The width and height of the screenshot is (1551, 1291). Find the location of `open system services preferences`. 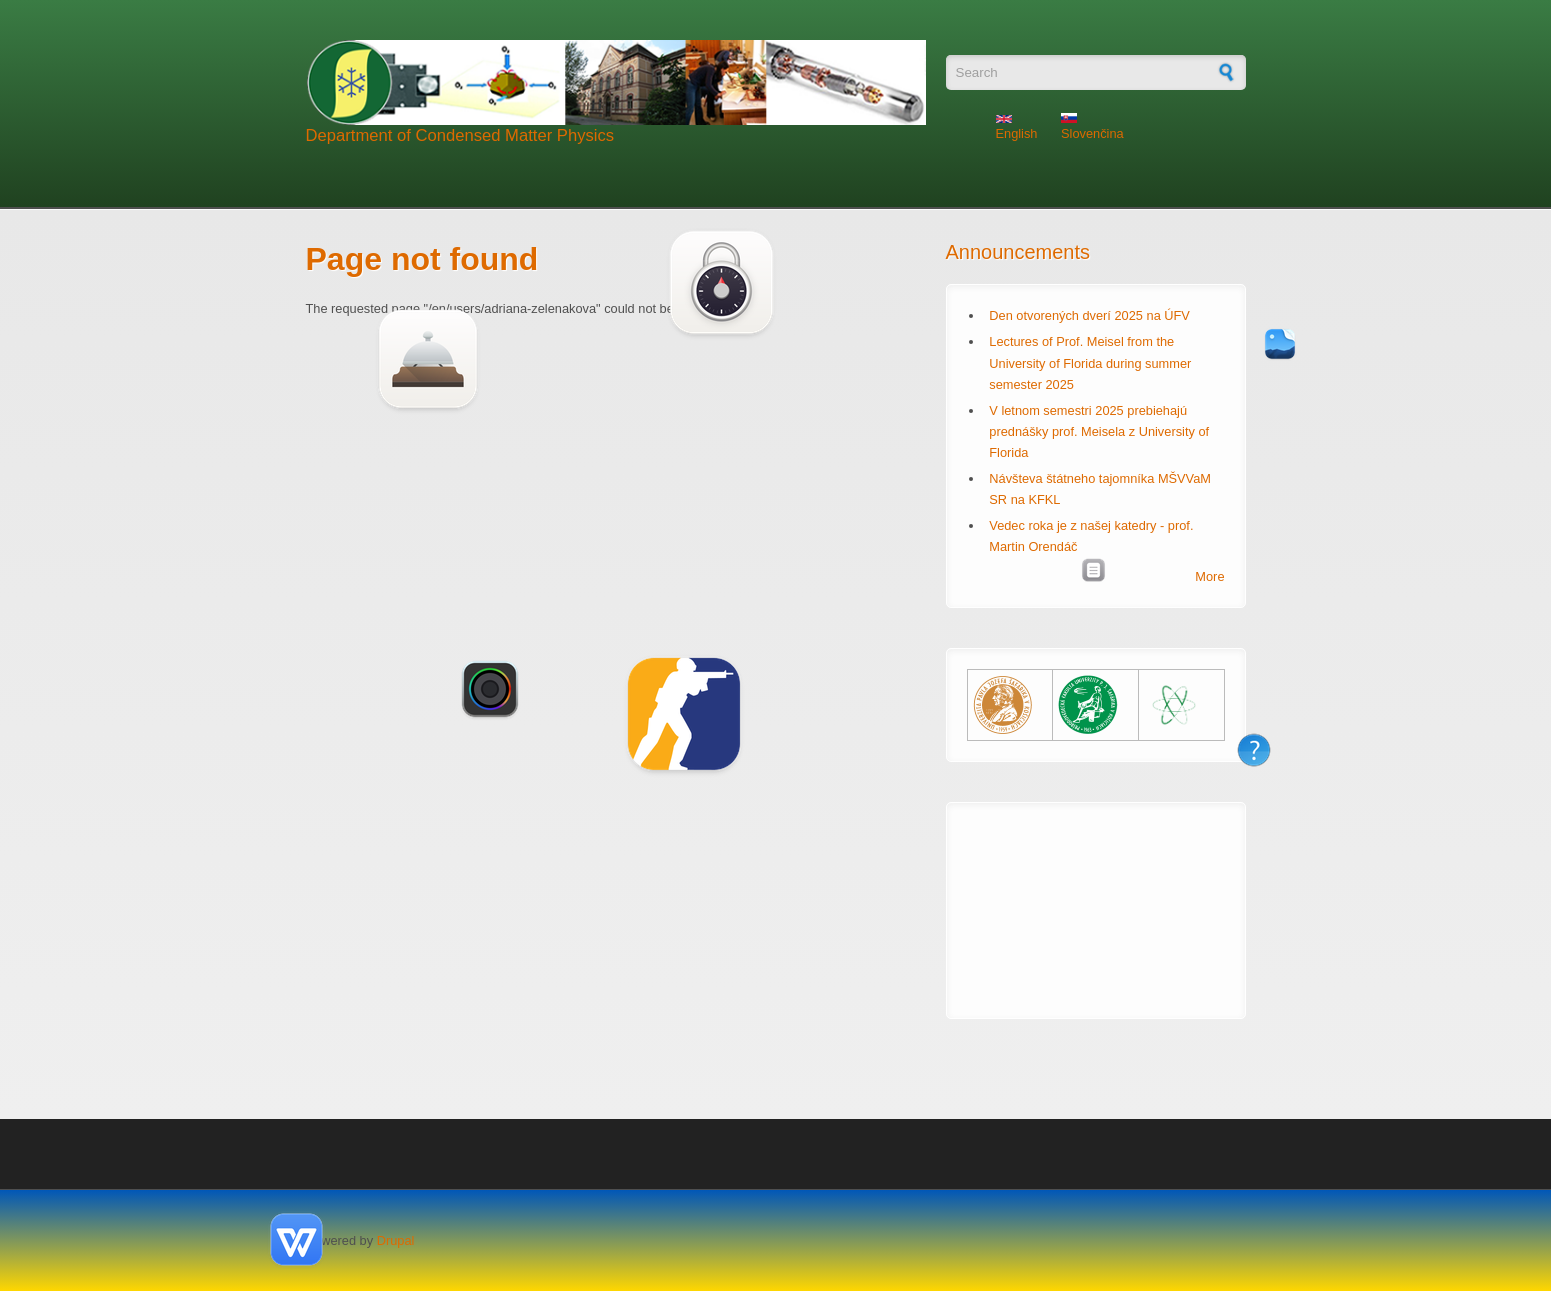

open system services preferences is located at coordinates (428, 359).